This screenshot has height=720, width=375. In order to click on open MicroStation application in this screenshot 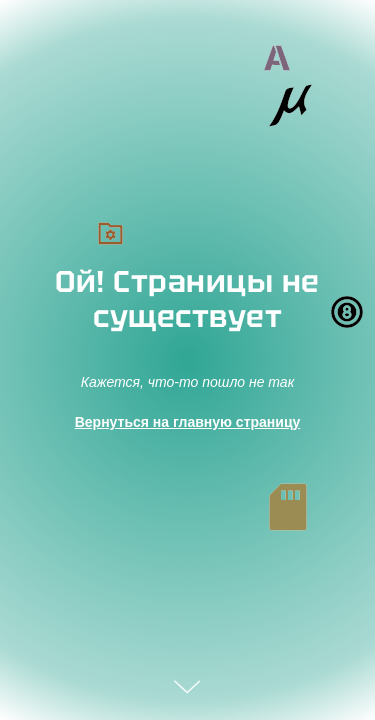, I will do `click(290, 105)`.